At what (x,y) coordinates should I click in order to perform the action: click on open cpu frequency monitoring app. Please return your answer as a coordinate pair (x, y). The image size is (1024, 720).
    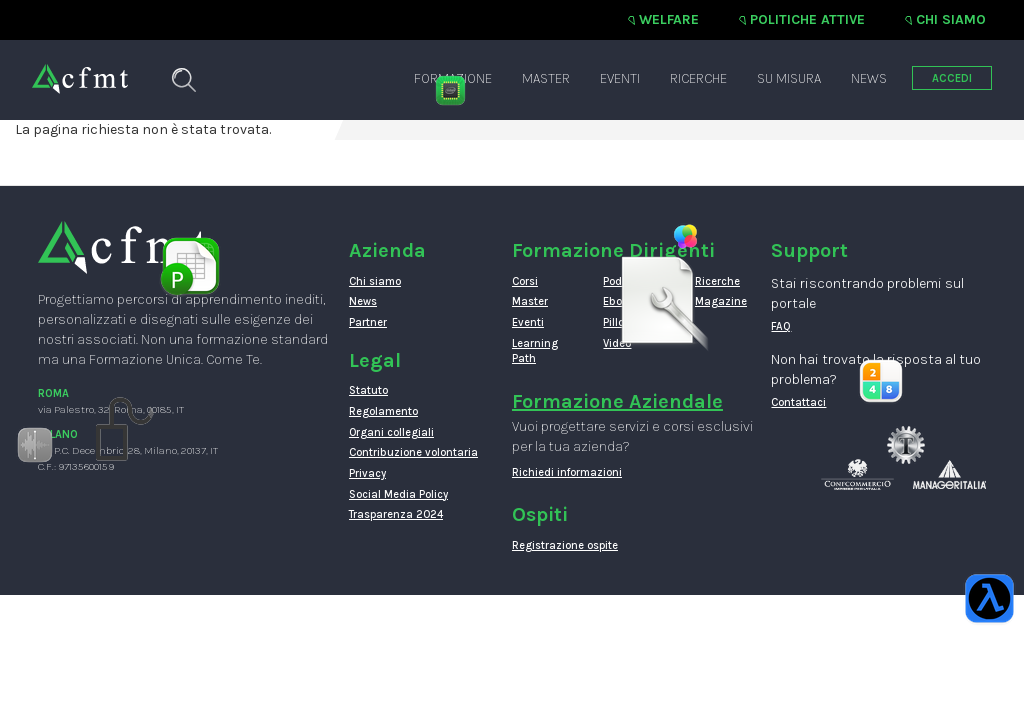
    Looking at the image, I should click on (450, 90).